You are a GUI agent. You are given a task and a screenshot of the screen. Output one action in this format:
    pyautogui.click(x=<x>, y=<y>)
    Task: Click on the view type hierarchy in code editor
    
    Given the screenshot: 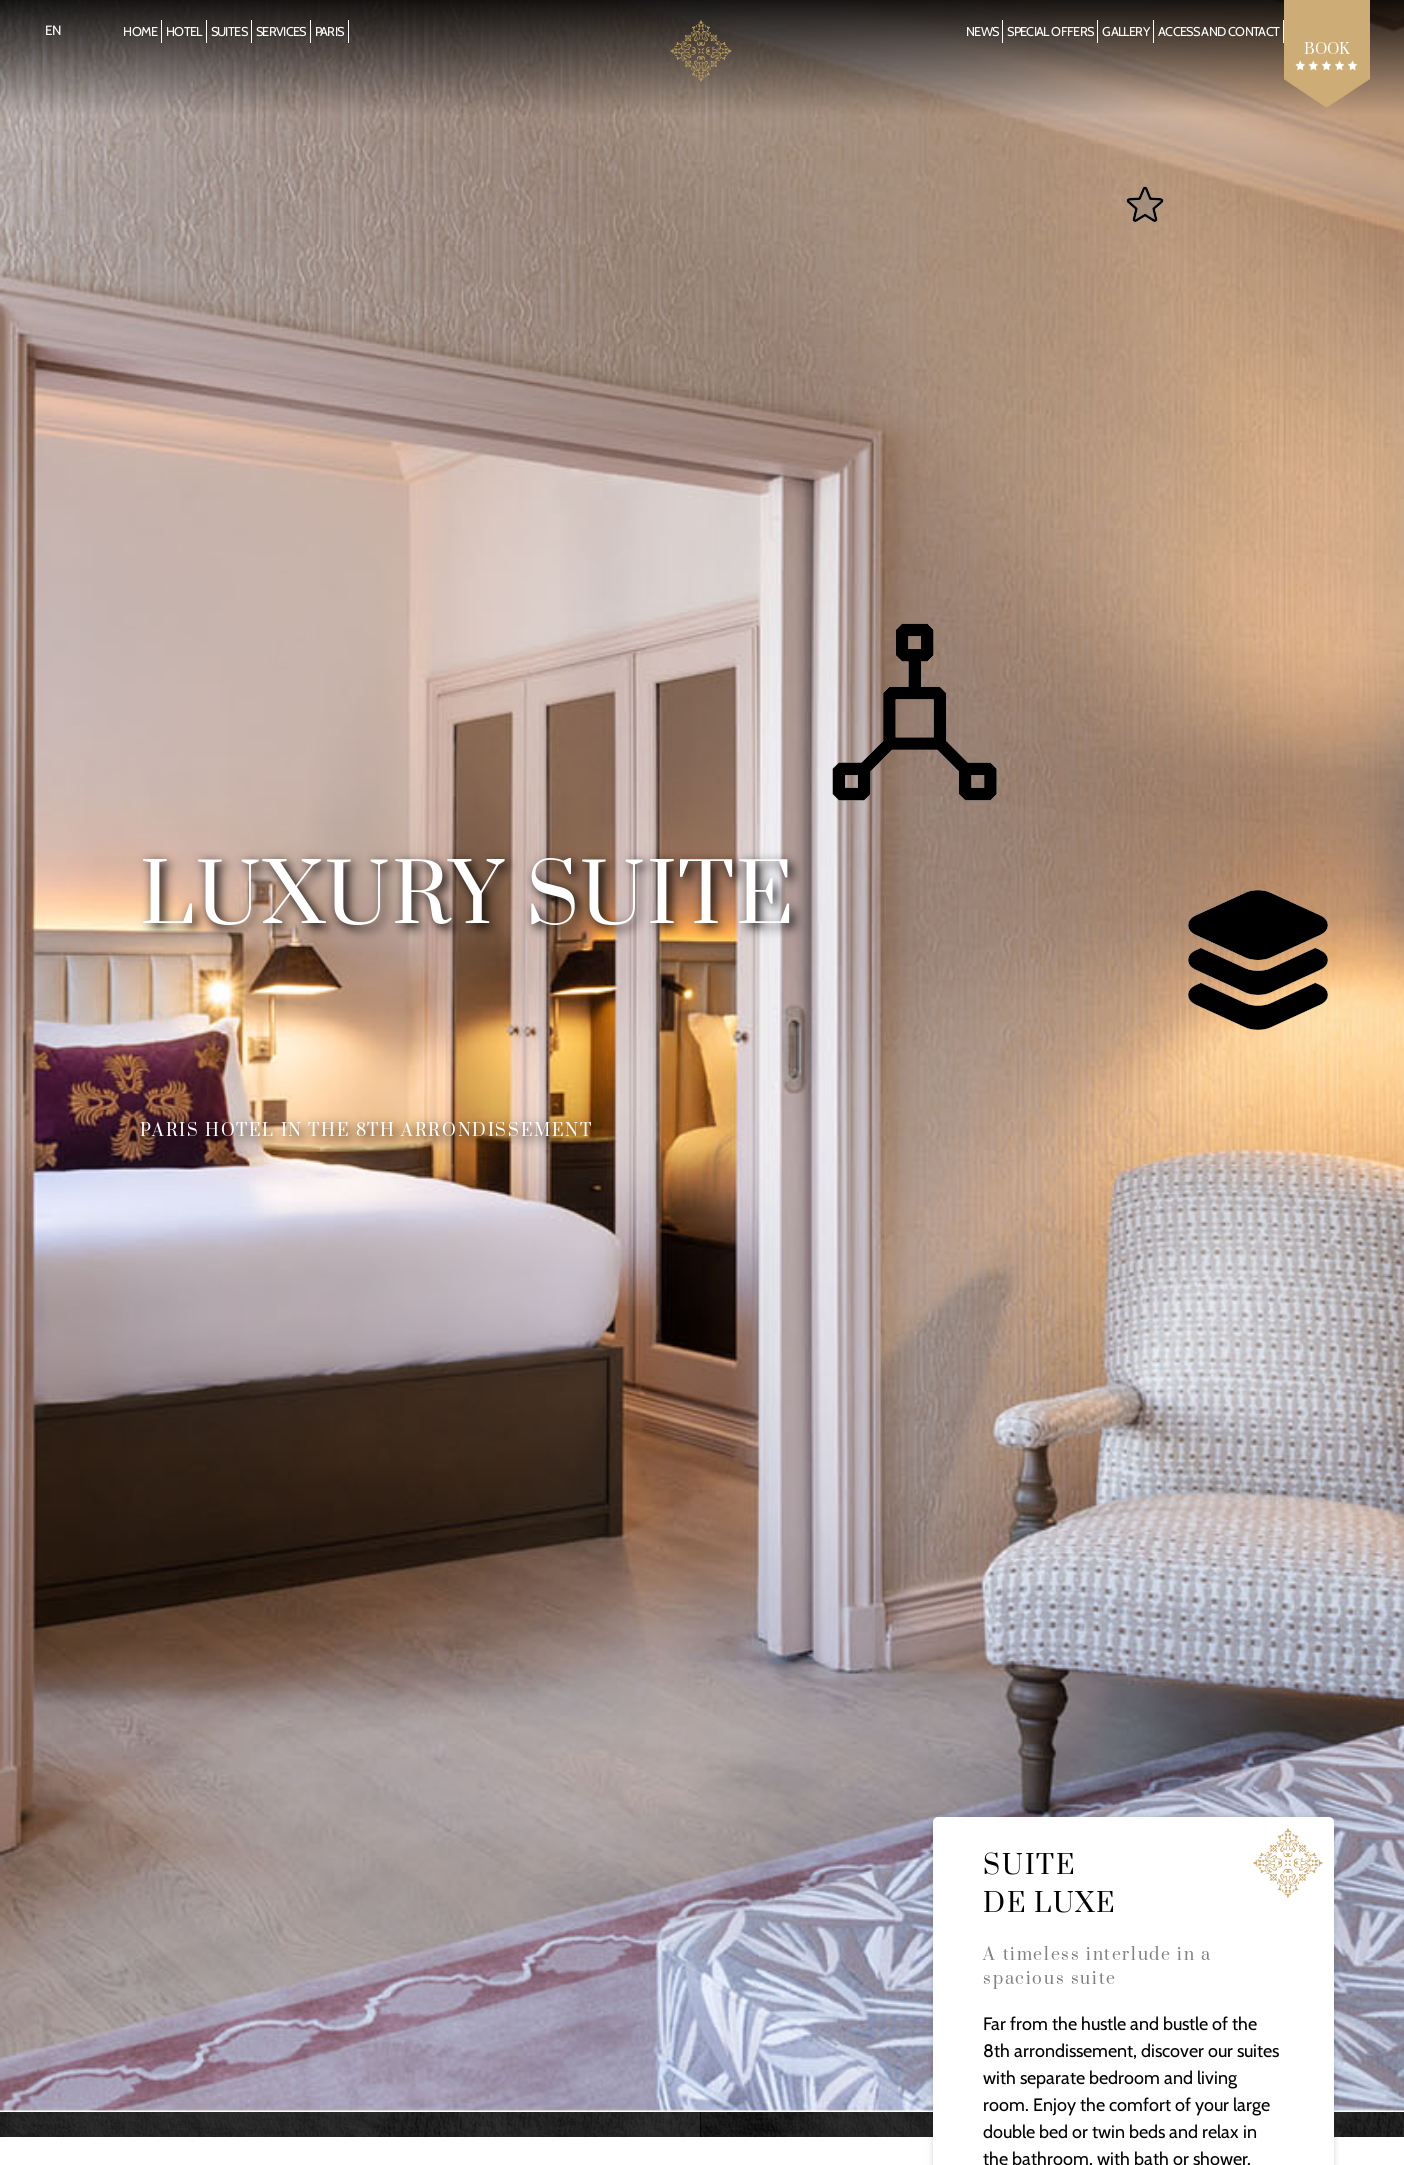 What is the action you would take?
    pyautogui.click(x=921, y=712)
    